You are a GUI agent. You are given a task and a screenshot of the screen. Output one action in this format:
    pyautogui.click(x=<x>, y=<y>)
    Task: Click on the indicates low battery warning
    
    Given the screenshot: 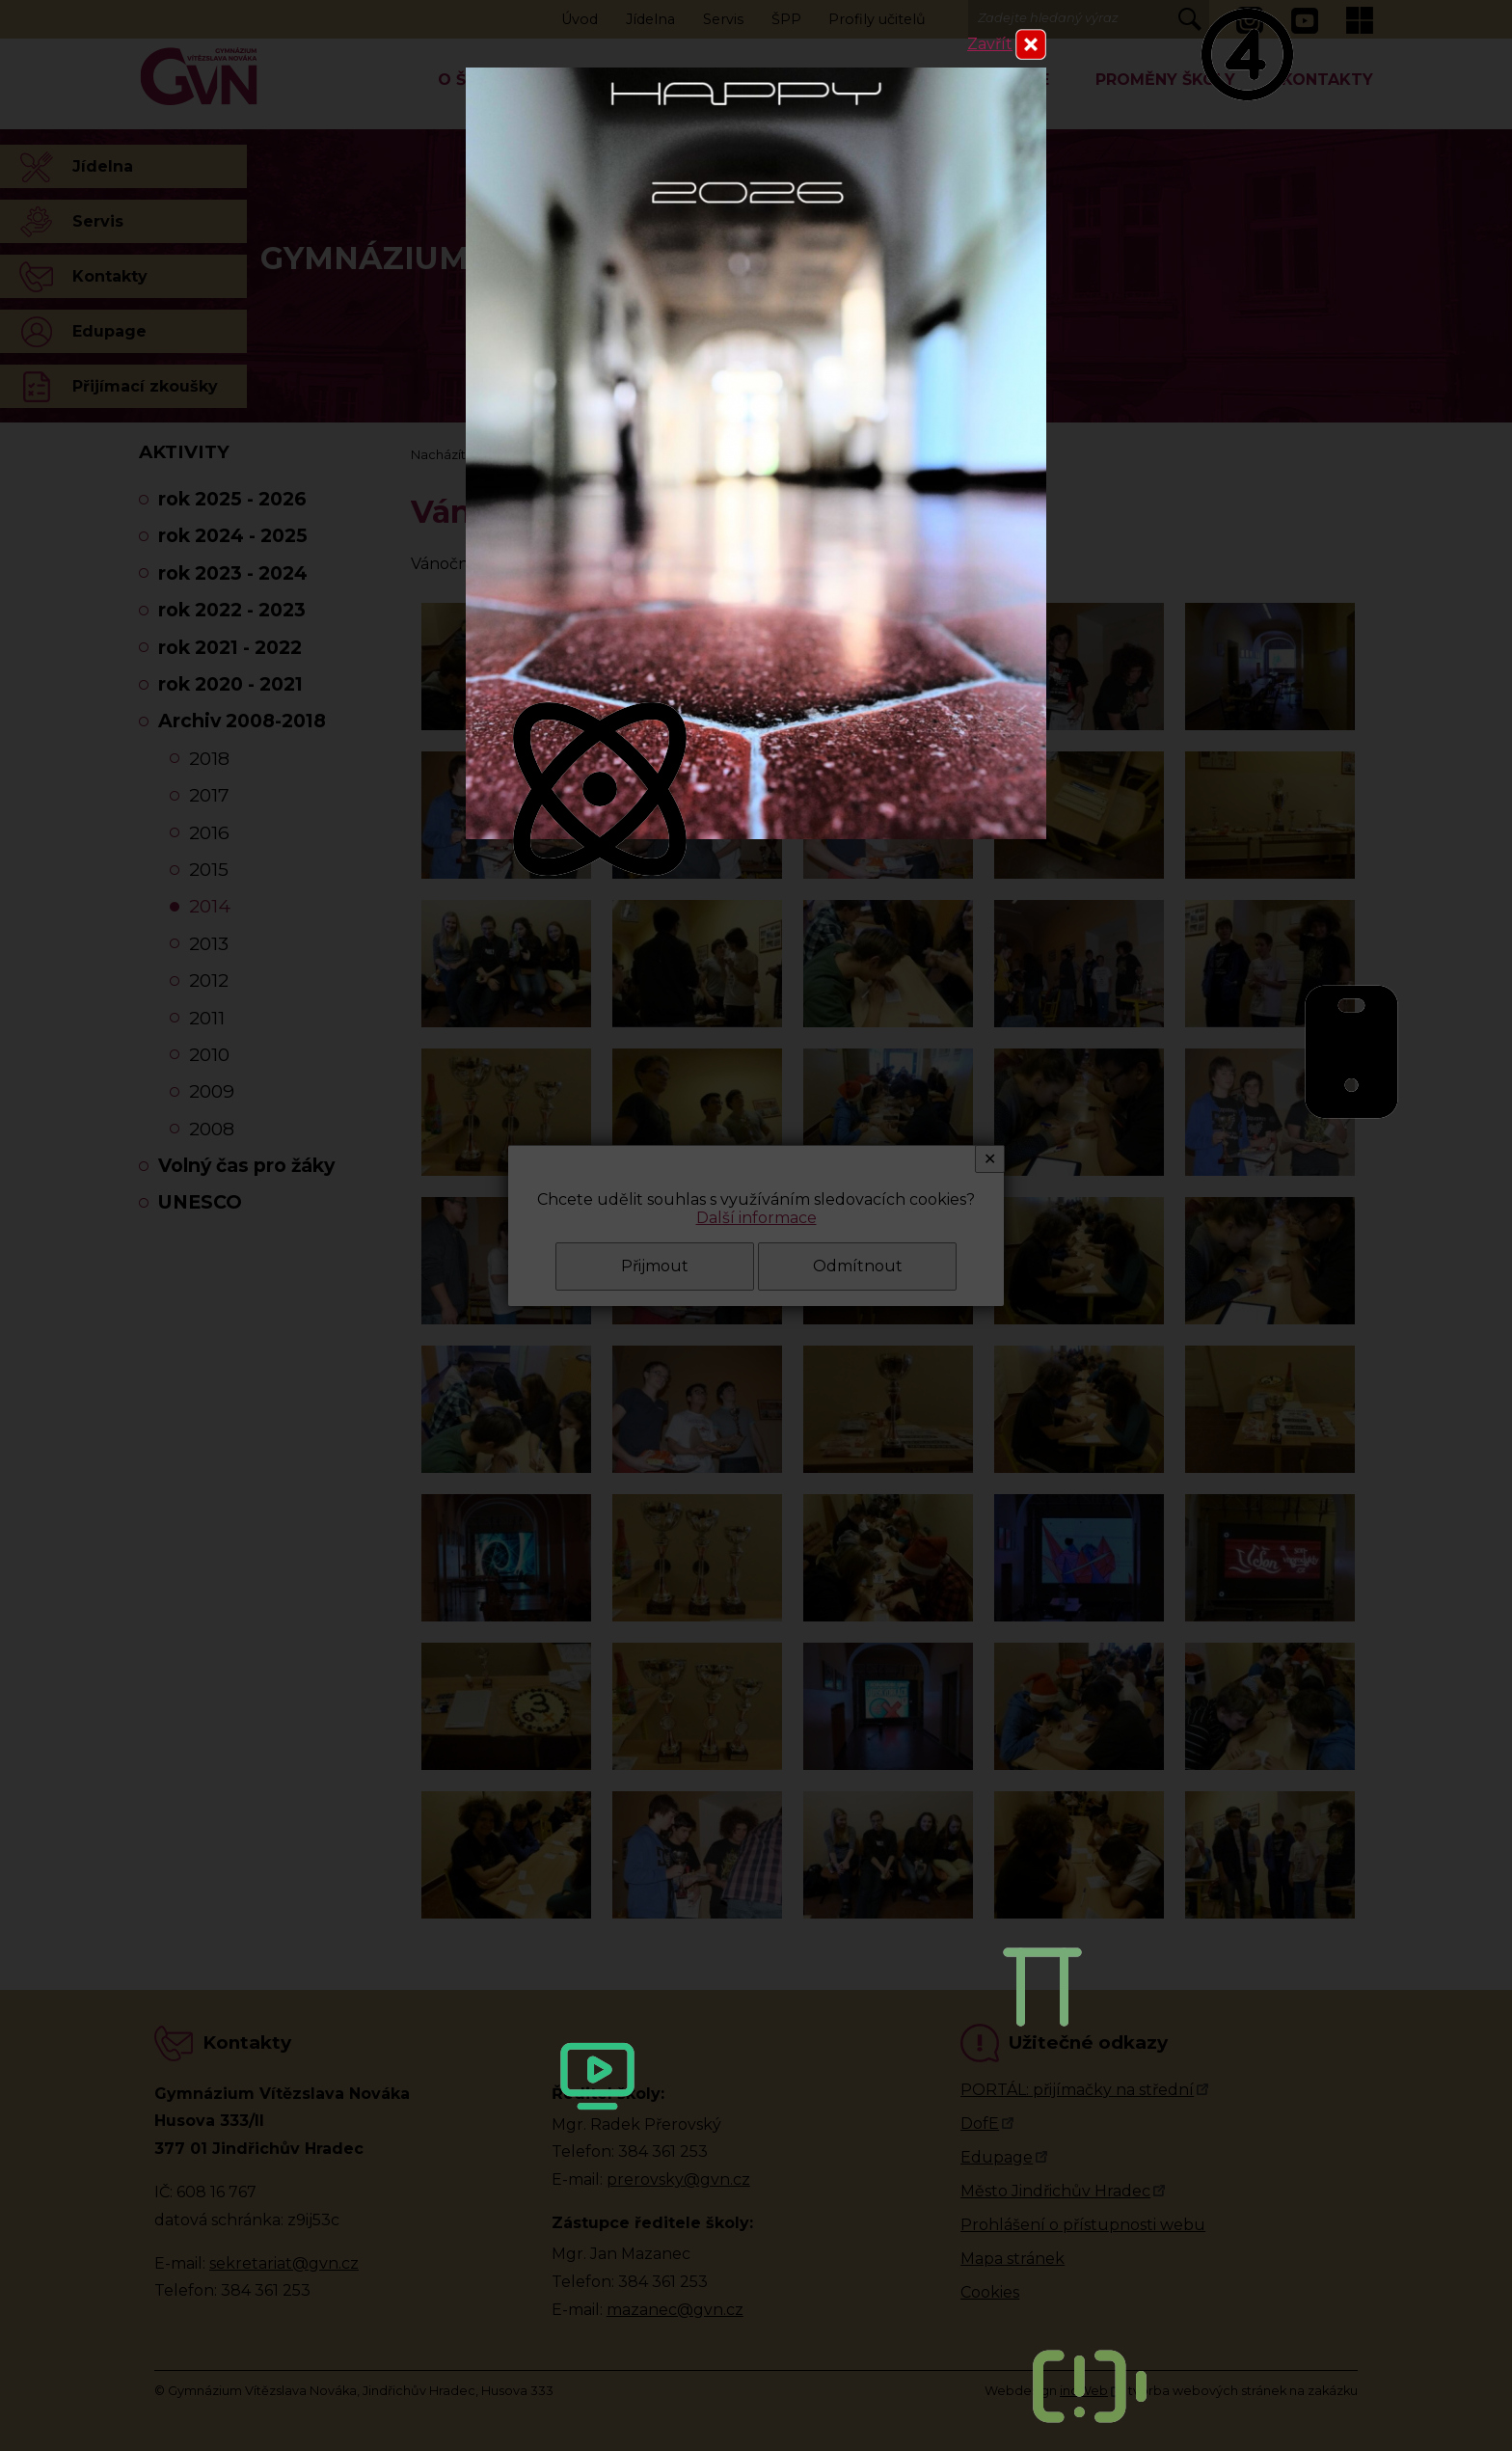 What is the action you would take?
    pyautogui.click(x=1090, y=2386)
    